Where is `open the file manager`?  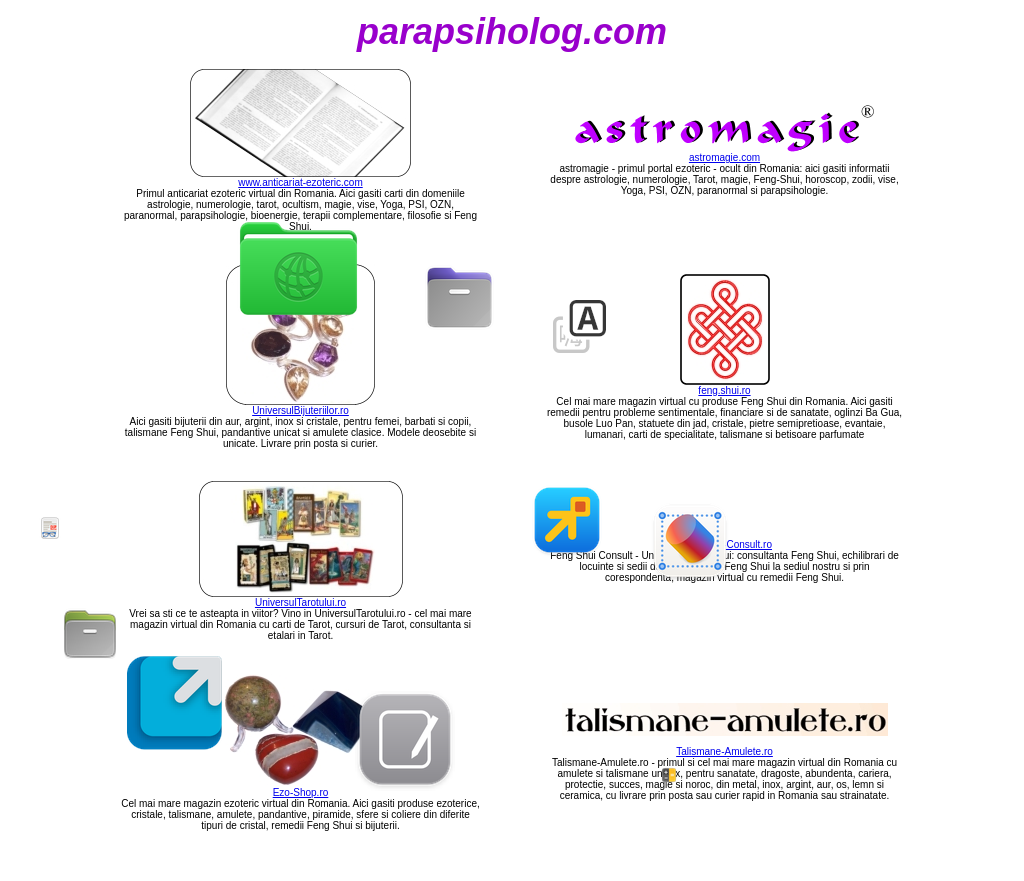 open the file manager is located at coordinates (90, 634).